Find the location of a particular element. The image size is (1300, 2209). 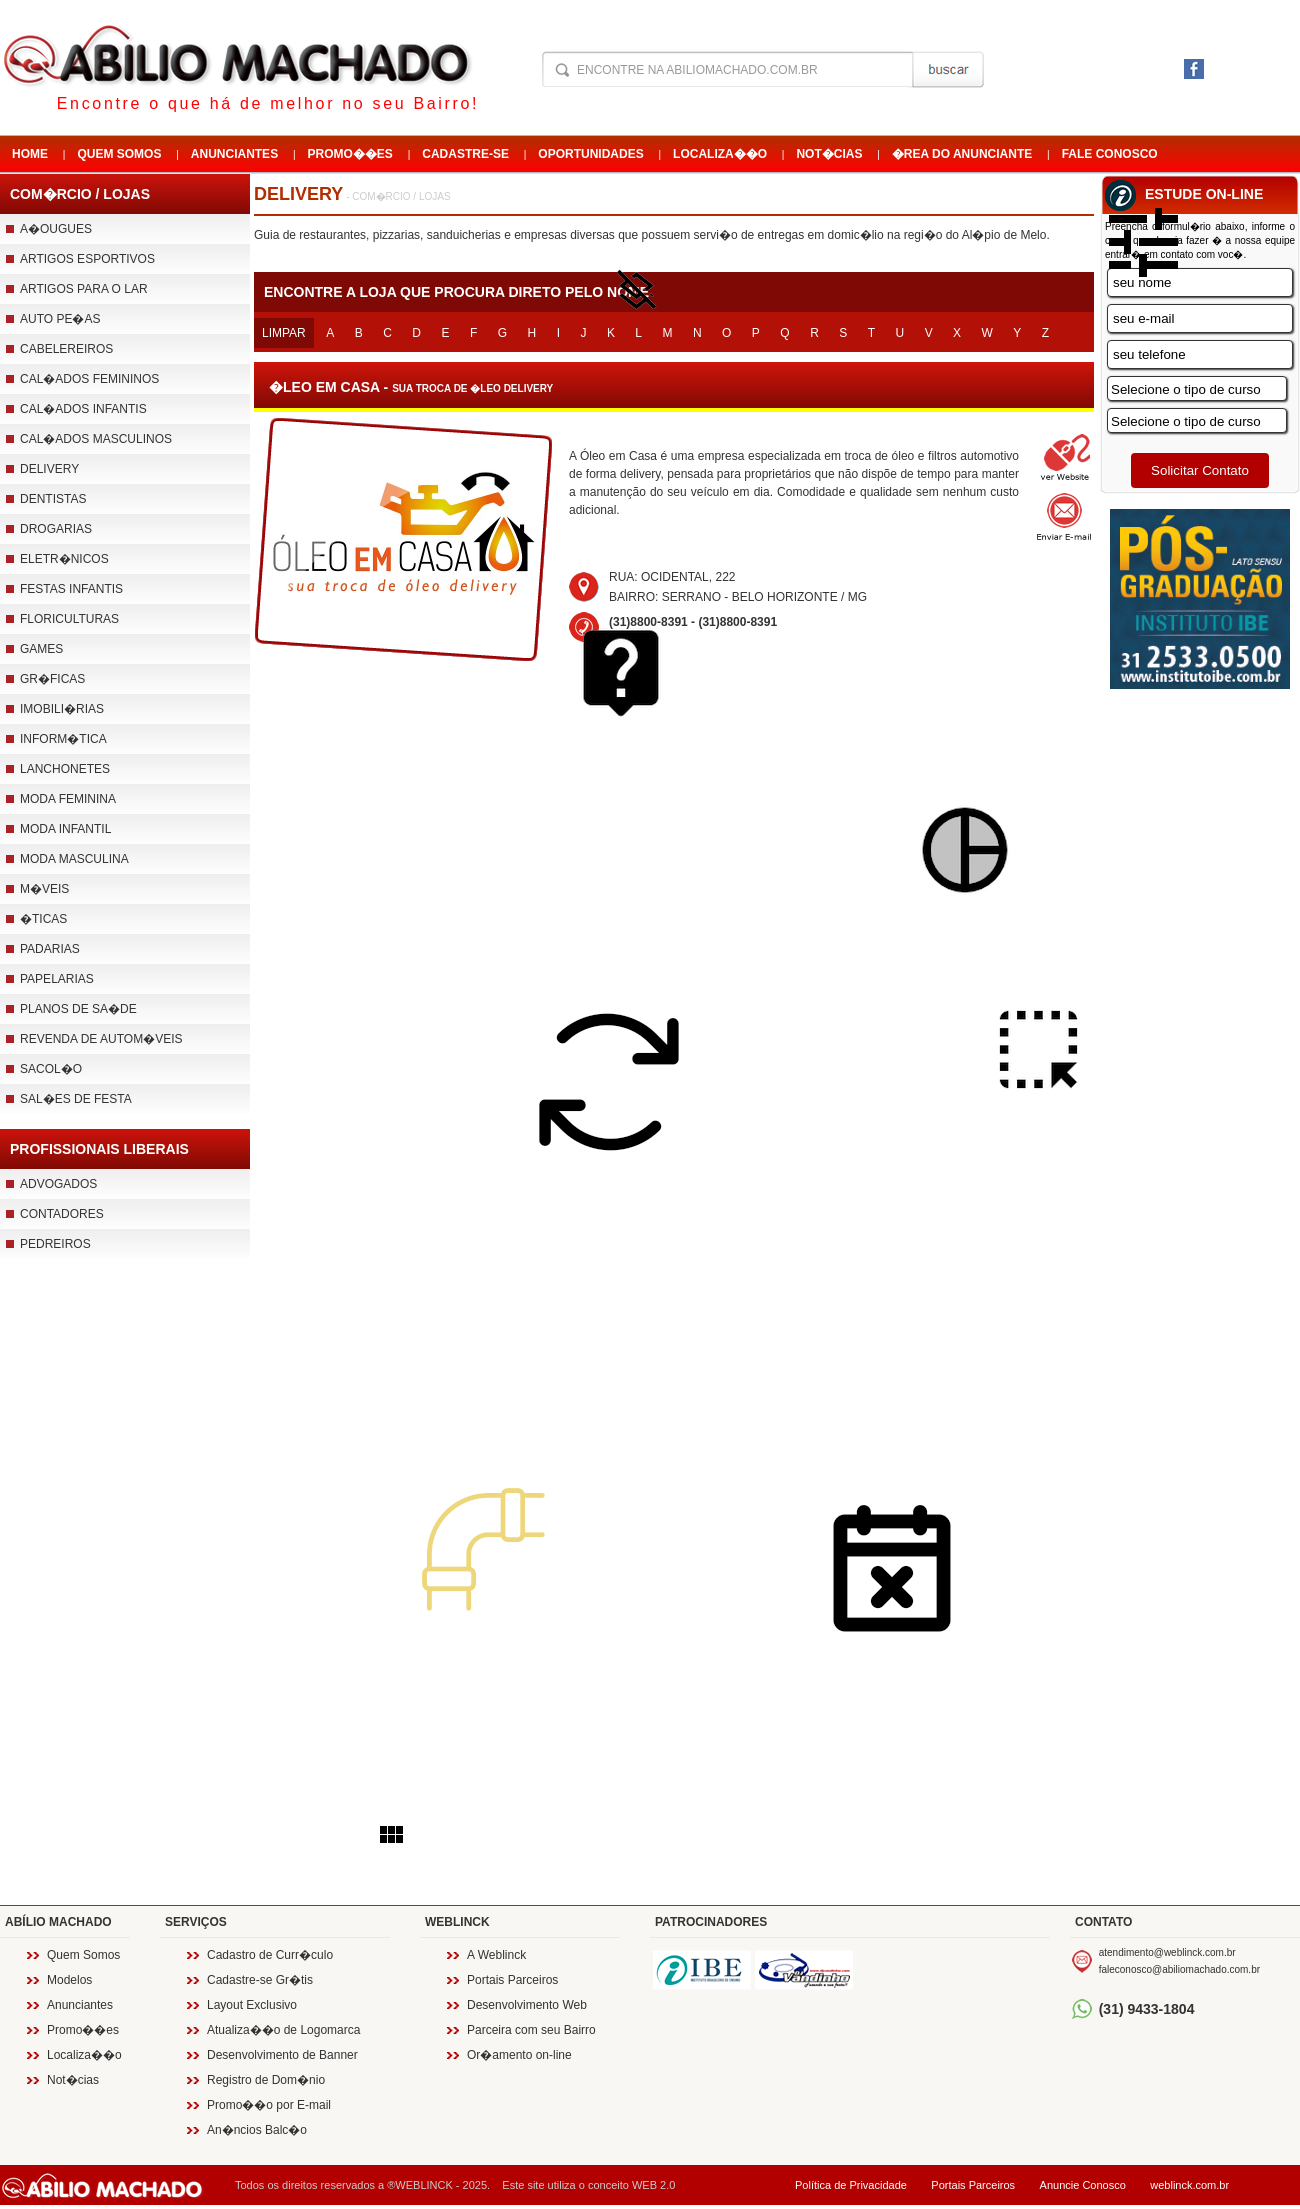

view data breakdown or statistics is located at coordinates (965, 850).